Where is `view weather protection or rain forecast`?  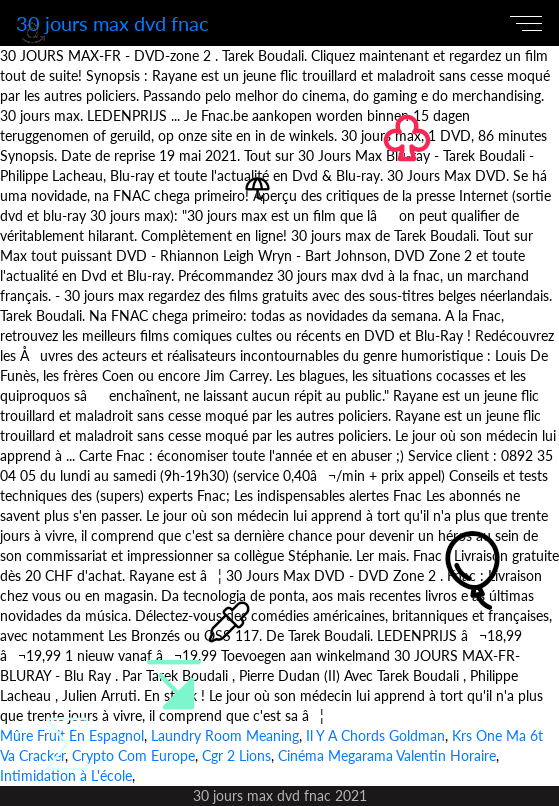 view weather protection or rain forecast is located at coordinates (257, 188).